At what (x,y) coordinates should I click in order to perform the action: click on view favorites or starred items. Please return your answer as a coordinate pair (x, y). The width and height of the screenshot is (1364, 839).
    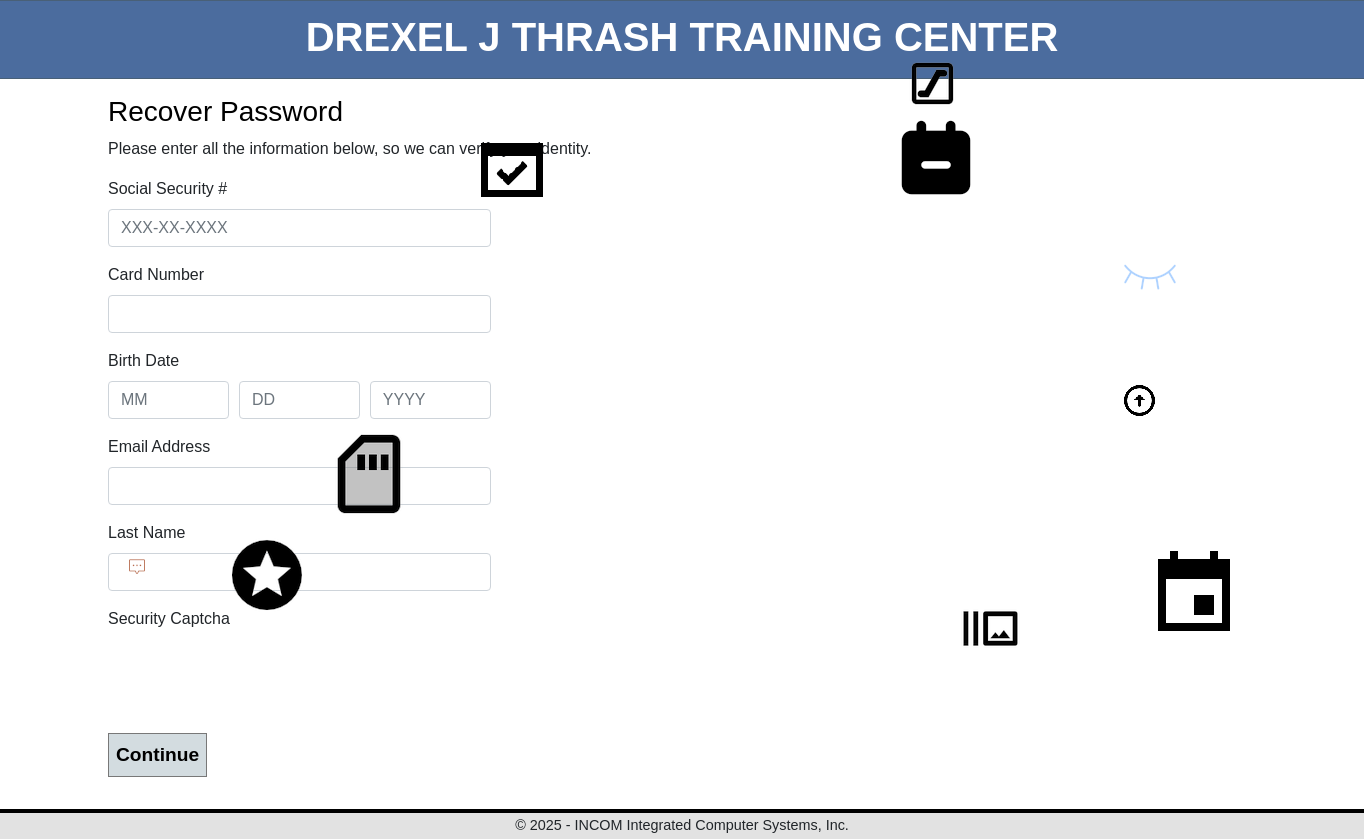
    Looking at the image, I should click on (267, 575).